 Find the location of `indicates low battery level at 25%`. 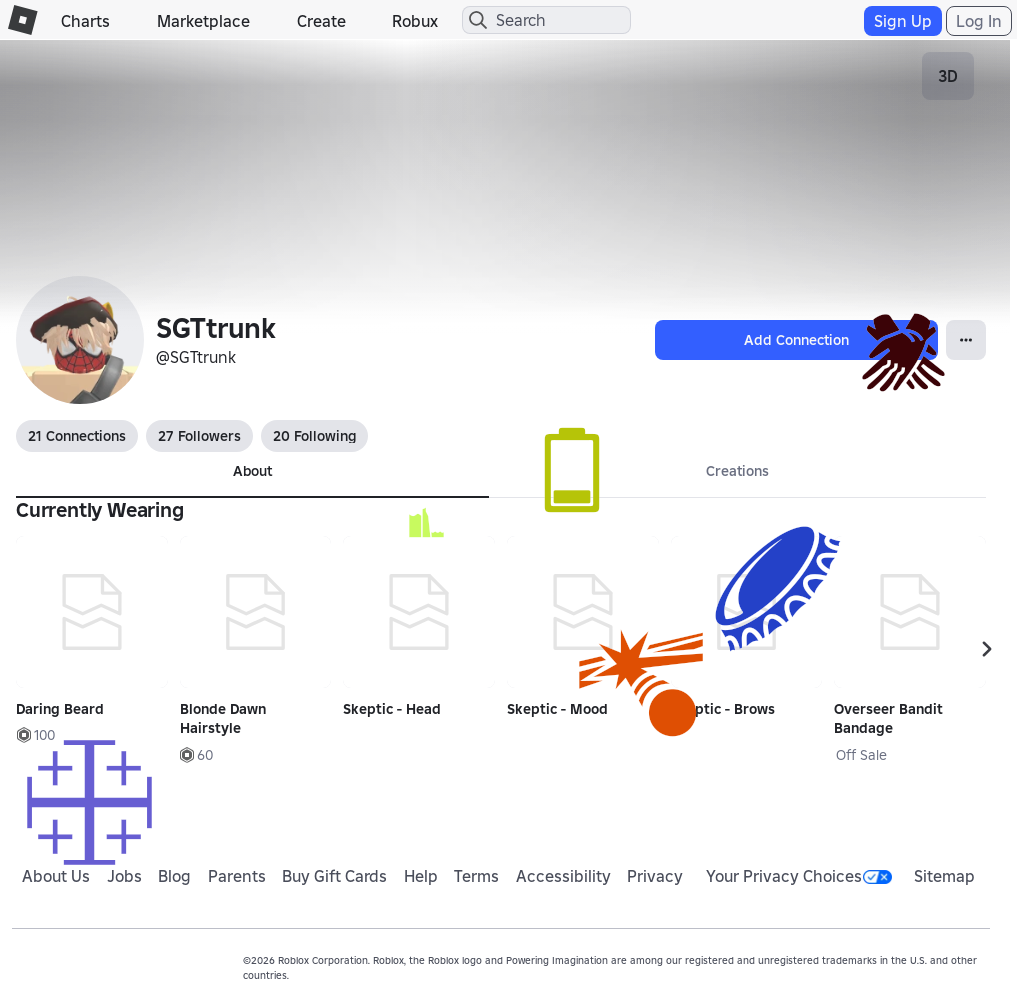

indicates low battery level at 25% is located at coordinates (572, 470).